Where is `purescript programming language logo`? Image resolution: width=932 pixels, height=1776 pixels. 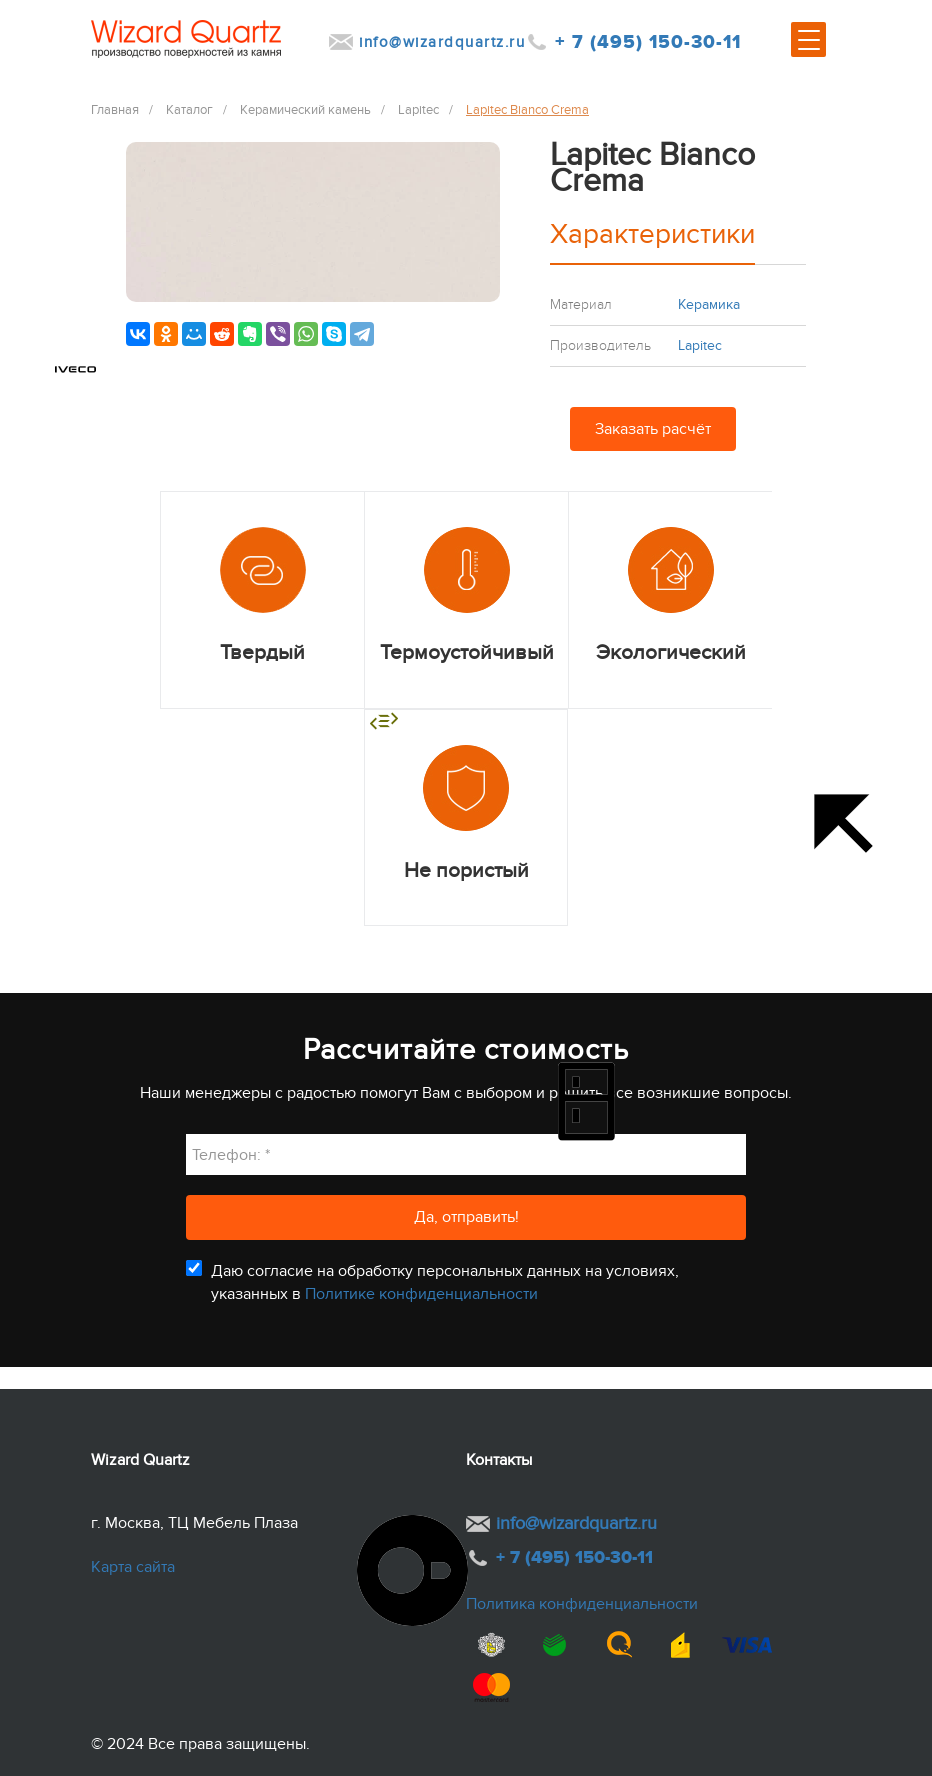 purescript programming language logo is located at coordinates (384, 721).